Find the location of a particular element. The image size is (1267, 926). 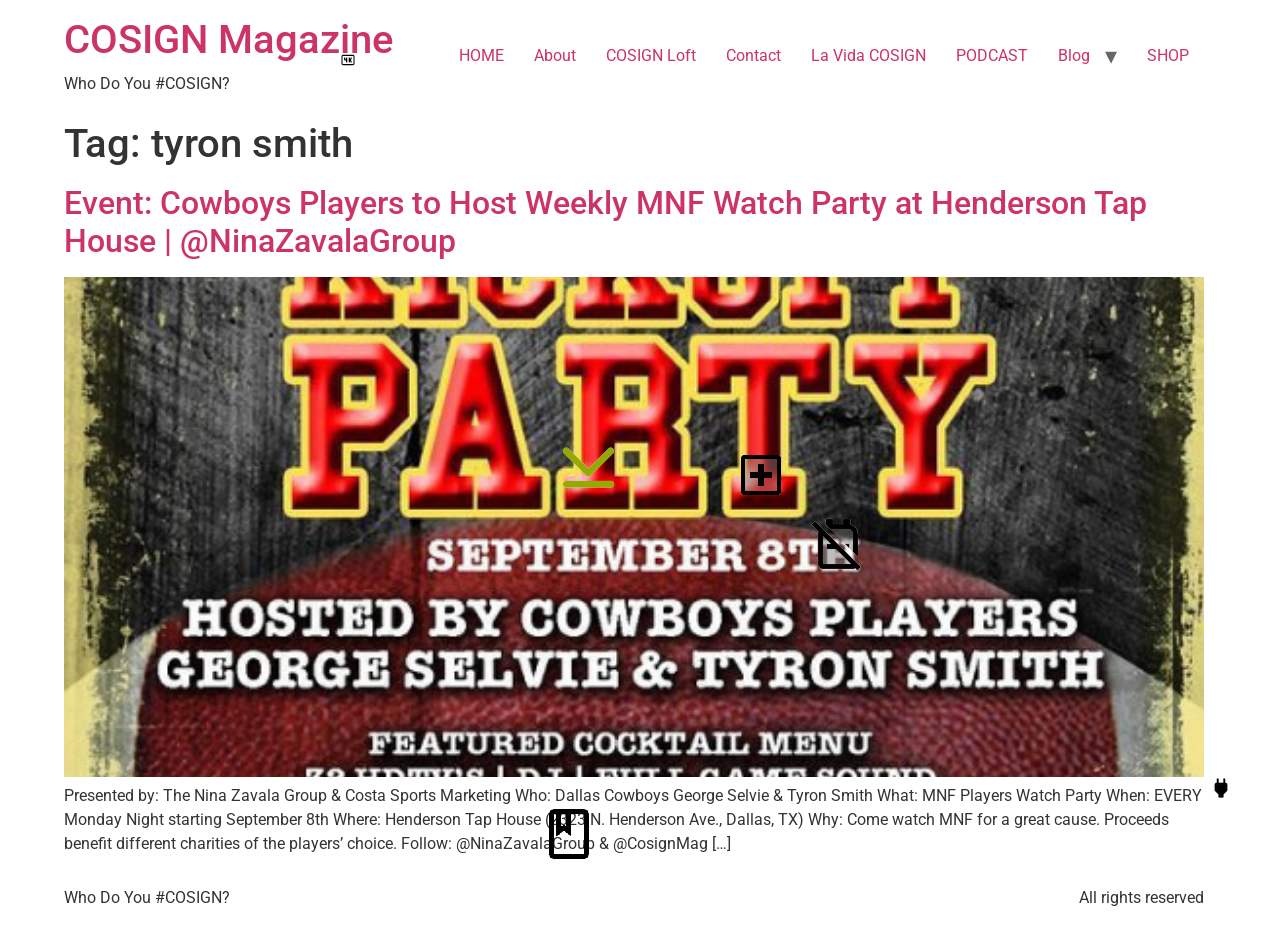

expand content or dropdown menu is located at coordinates (588, 466).